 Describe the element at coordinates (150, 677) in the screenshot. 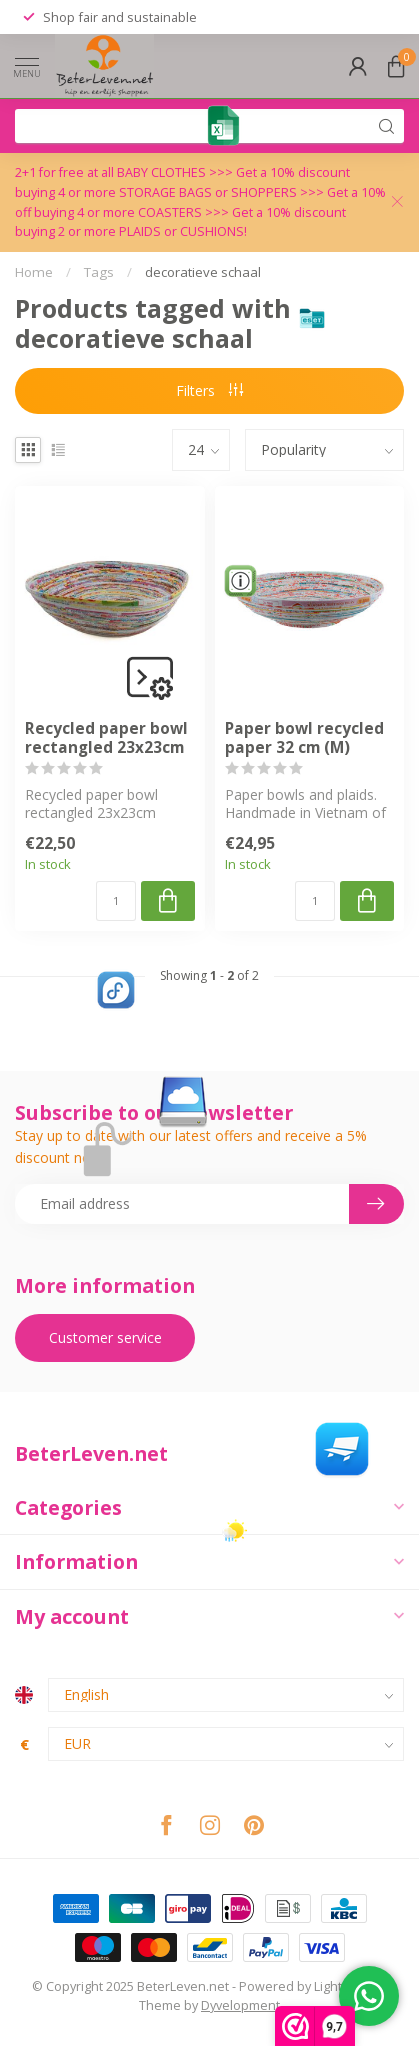

I see `open terminal preferences` at that location.